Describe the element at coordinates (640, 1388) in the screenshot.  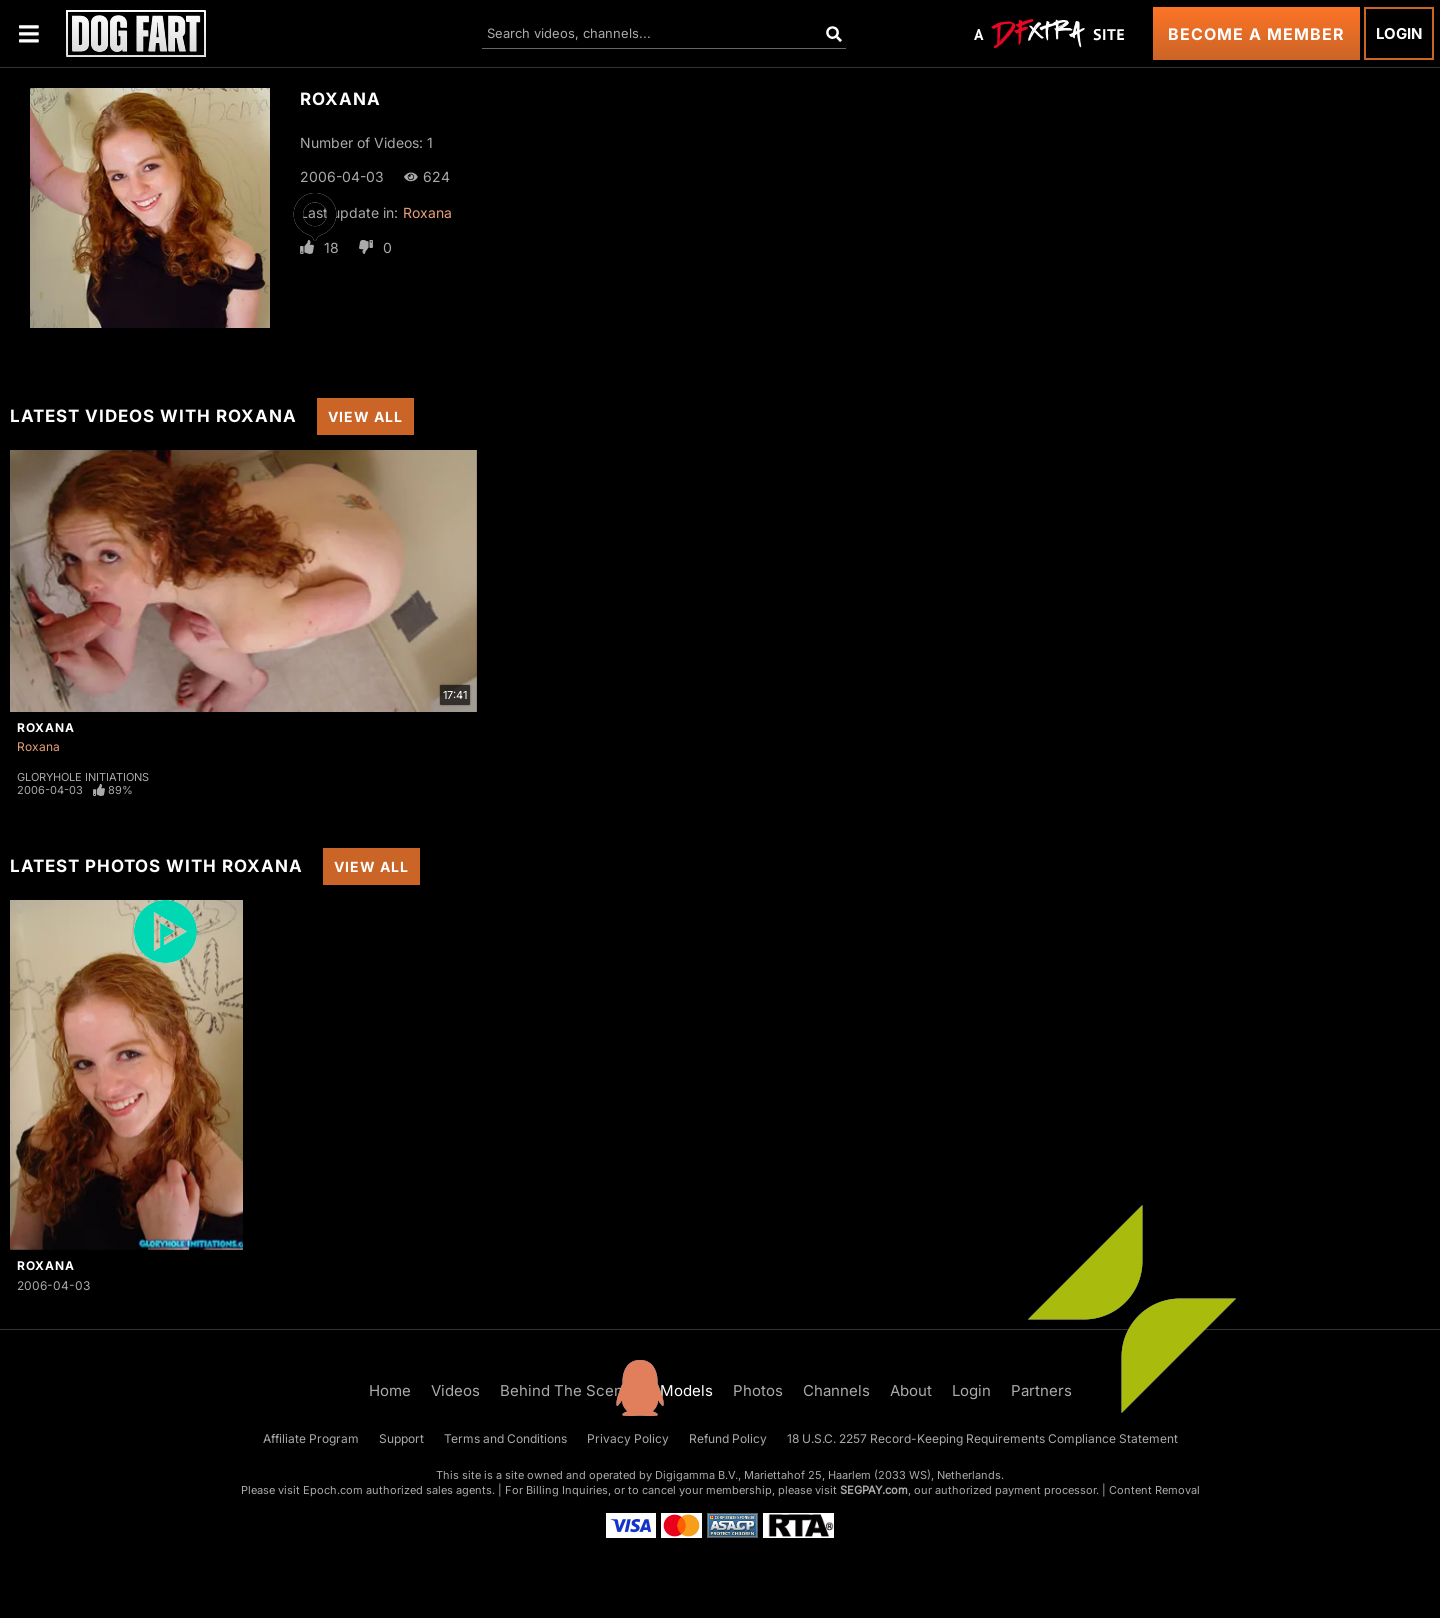
I see `open QQ messaging app` at that location.